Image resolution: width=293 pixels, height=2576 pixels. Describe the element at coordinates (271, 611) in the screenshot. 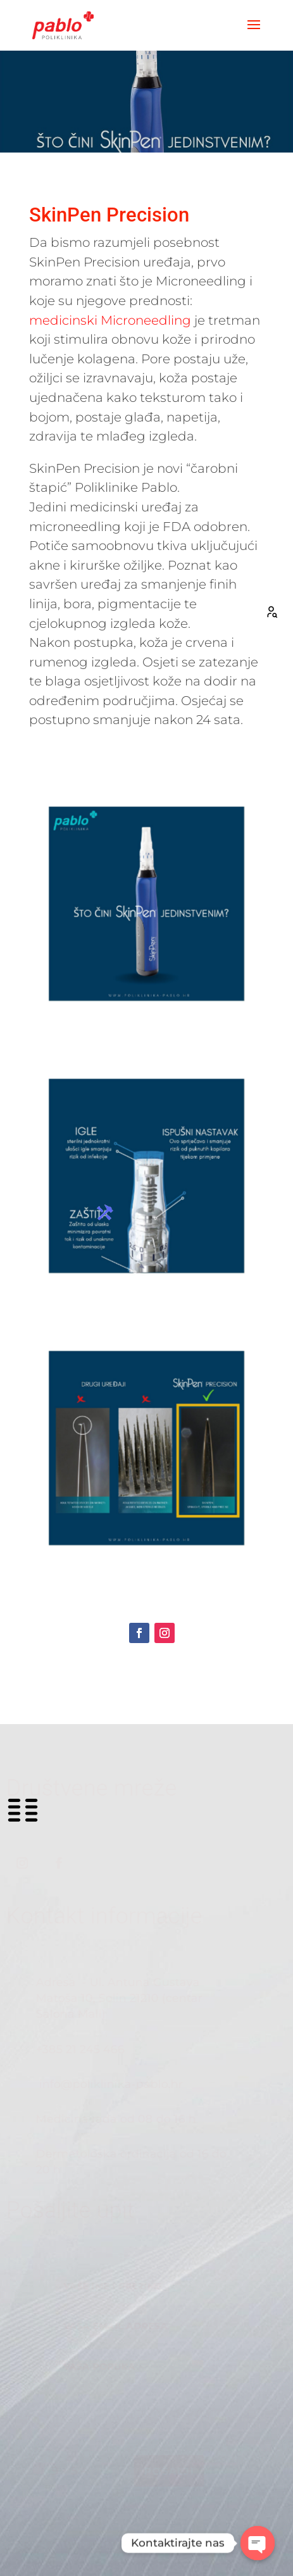

I see `search for a user or contact` at that location.